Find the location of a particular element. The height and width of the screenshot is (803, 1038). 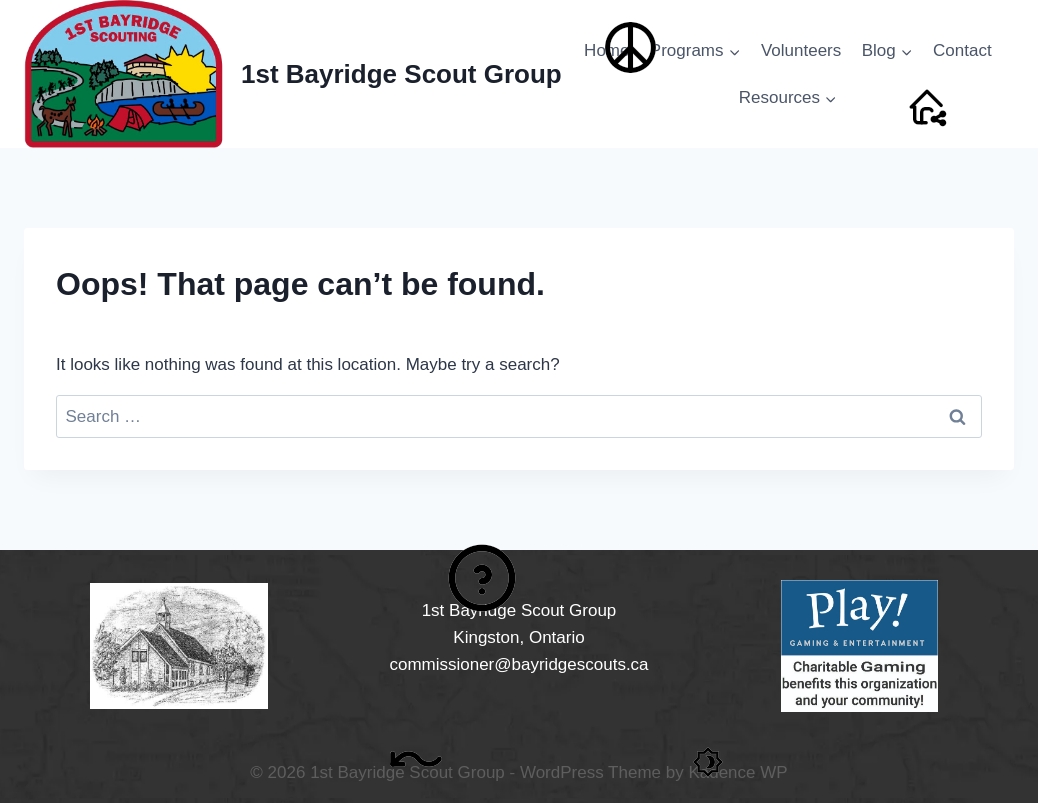

undo or revert previous action is located at coordinates (416, 759).